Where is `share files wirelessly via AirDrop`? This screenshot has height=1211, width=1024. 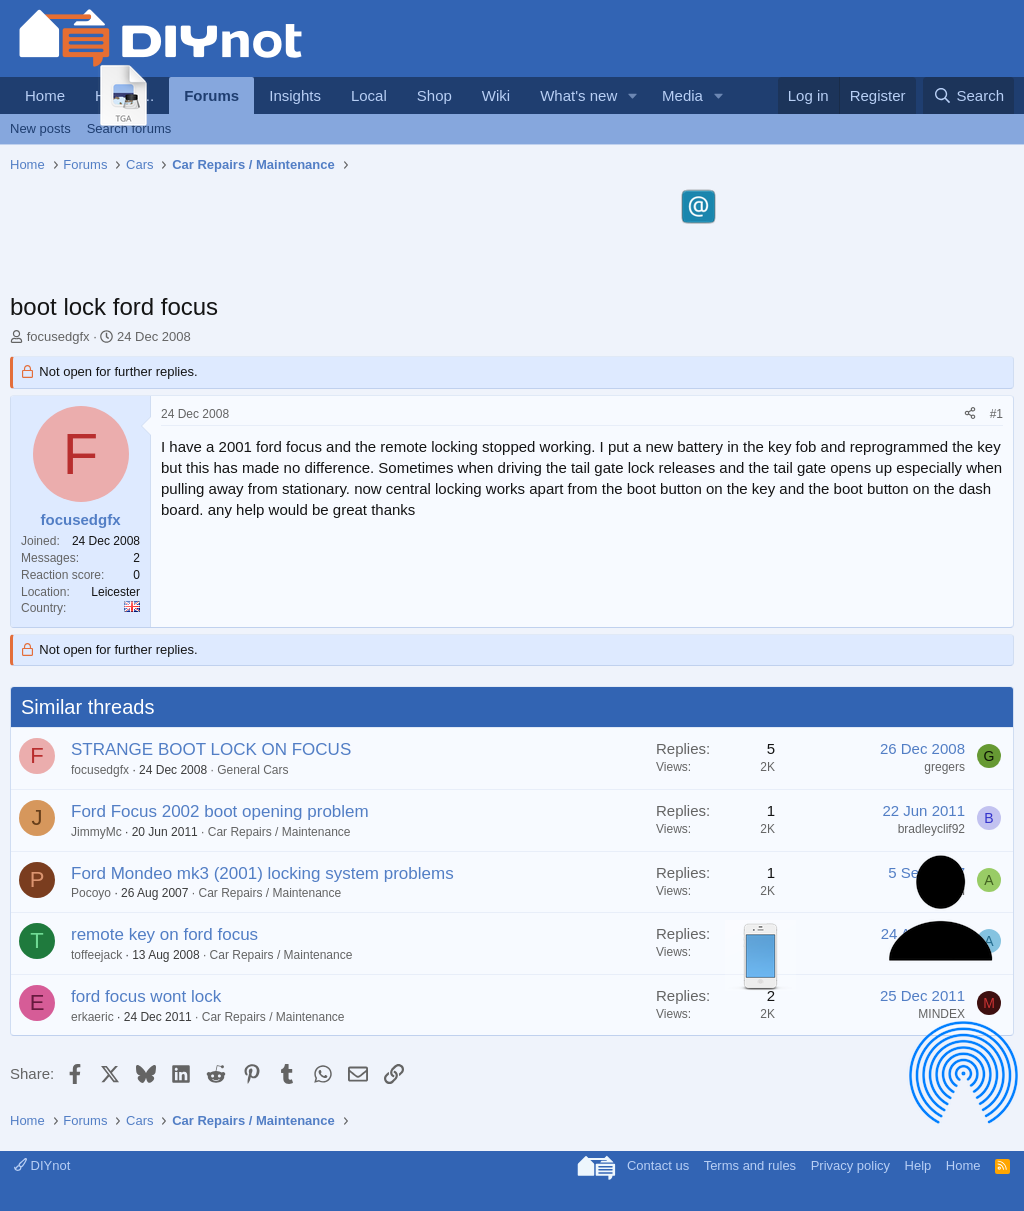
share files wirelessly via AirDrop is located at coordinates (963, 1075).